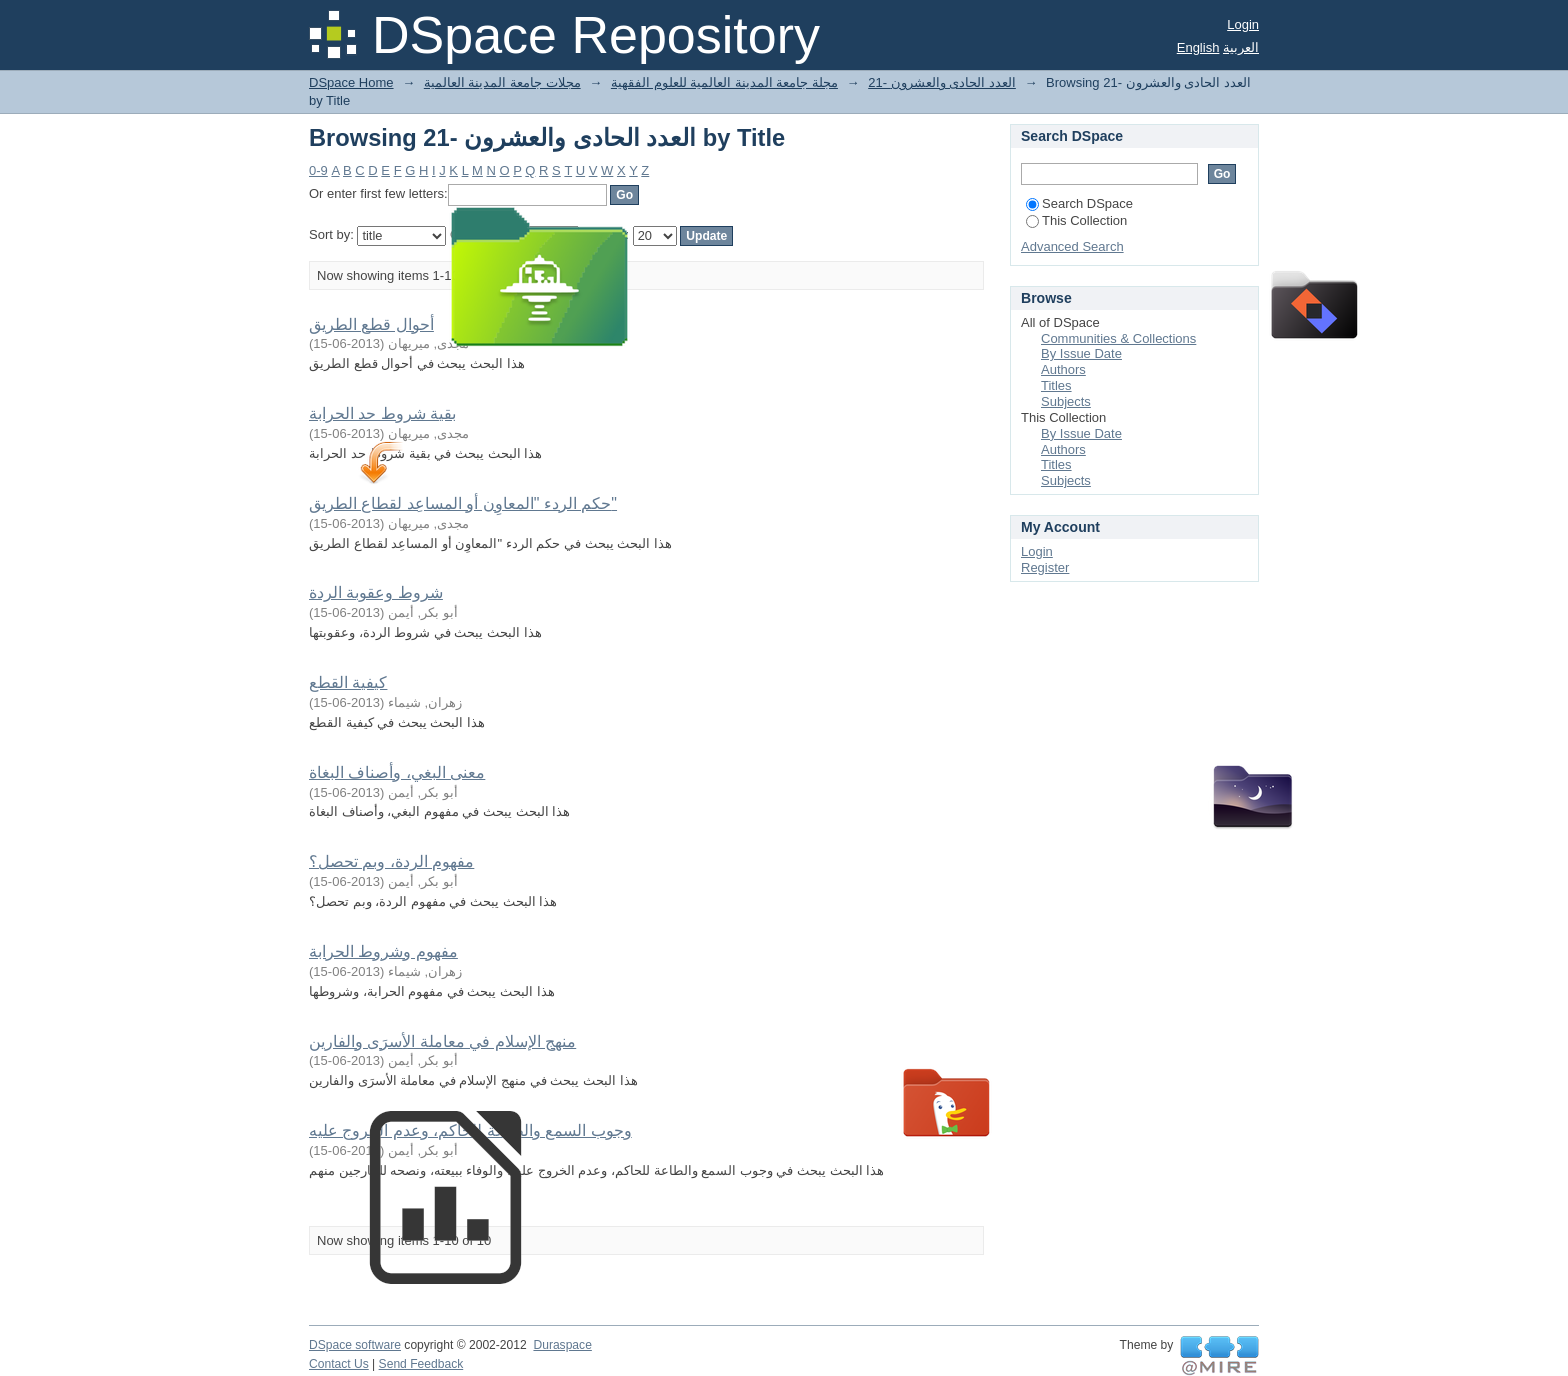 The width and height of the screenshot is (1568, 1376). Describe the element at coordinates (445, 1197) in the screenshot. I see `open LibreOffice Calc spreadsheet application` at that location.